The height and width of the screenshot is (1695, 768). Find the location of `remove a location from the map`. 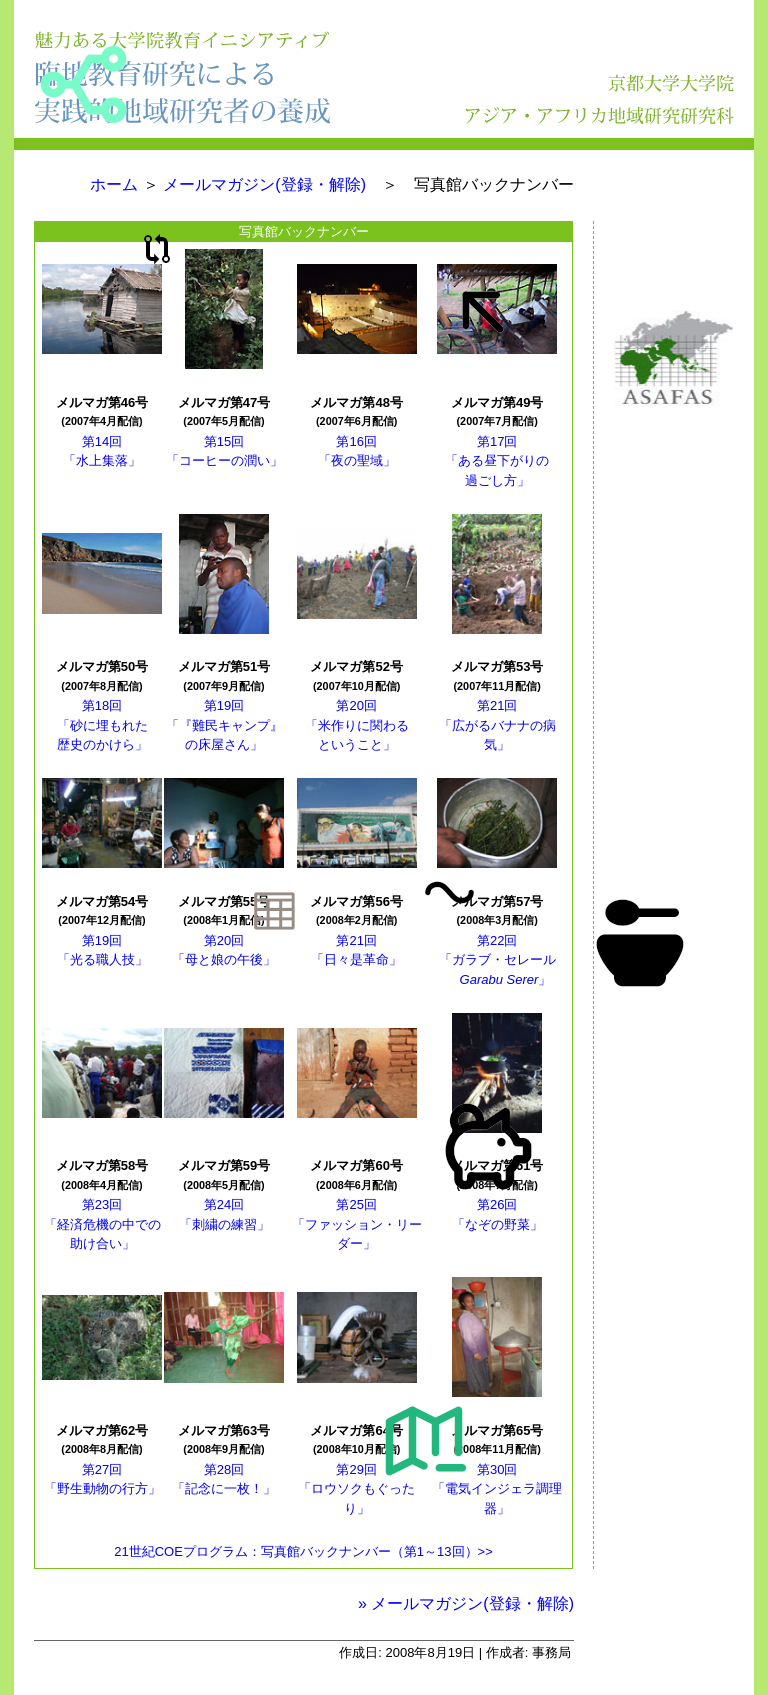

remove a location from the map is located at coordinates (424, 1441).